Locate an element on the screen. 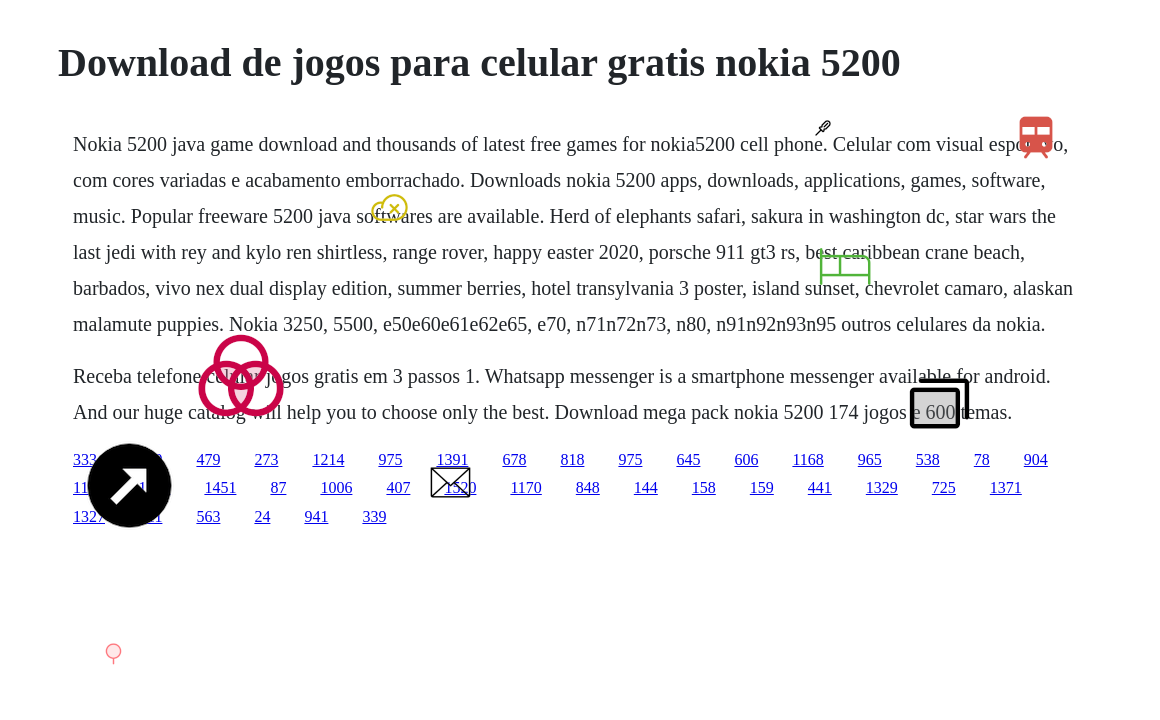  disconnect from cloud storage is located at coordinates (389, 207).